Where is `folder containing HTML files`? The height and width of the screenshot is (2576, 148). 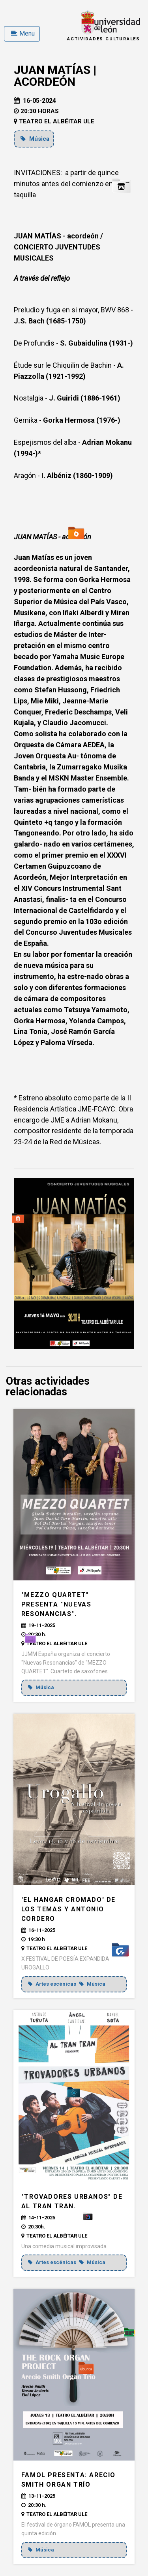 folder containing HTML files is located at coordinates (18, 1218).